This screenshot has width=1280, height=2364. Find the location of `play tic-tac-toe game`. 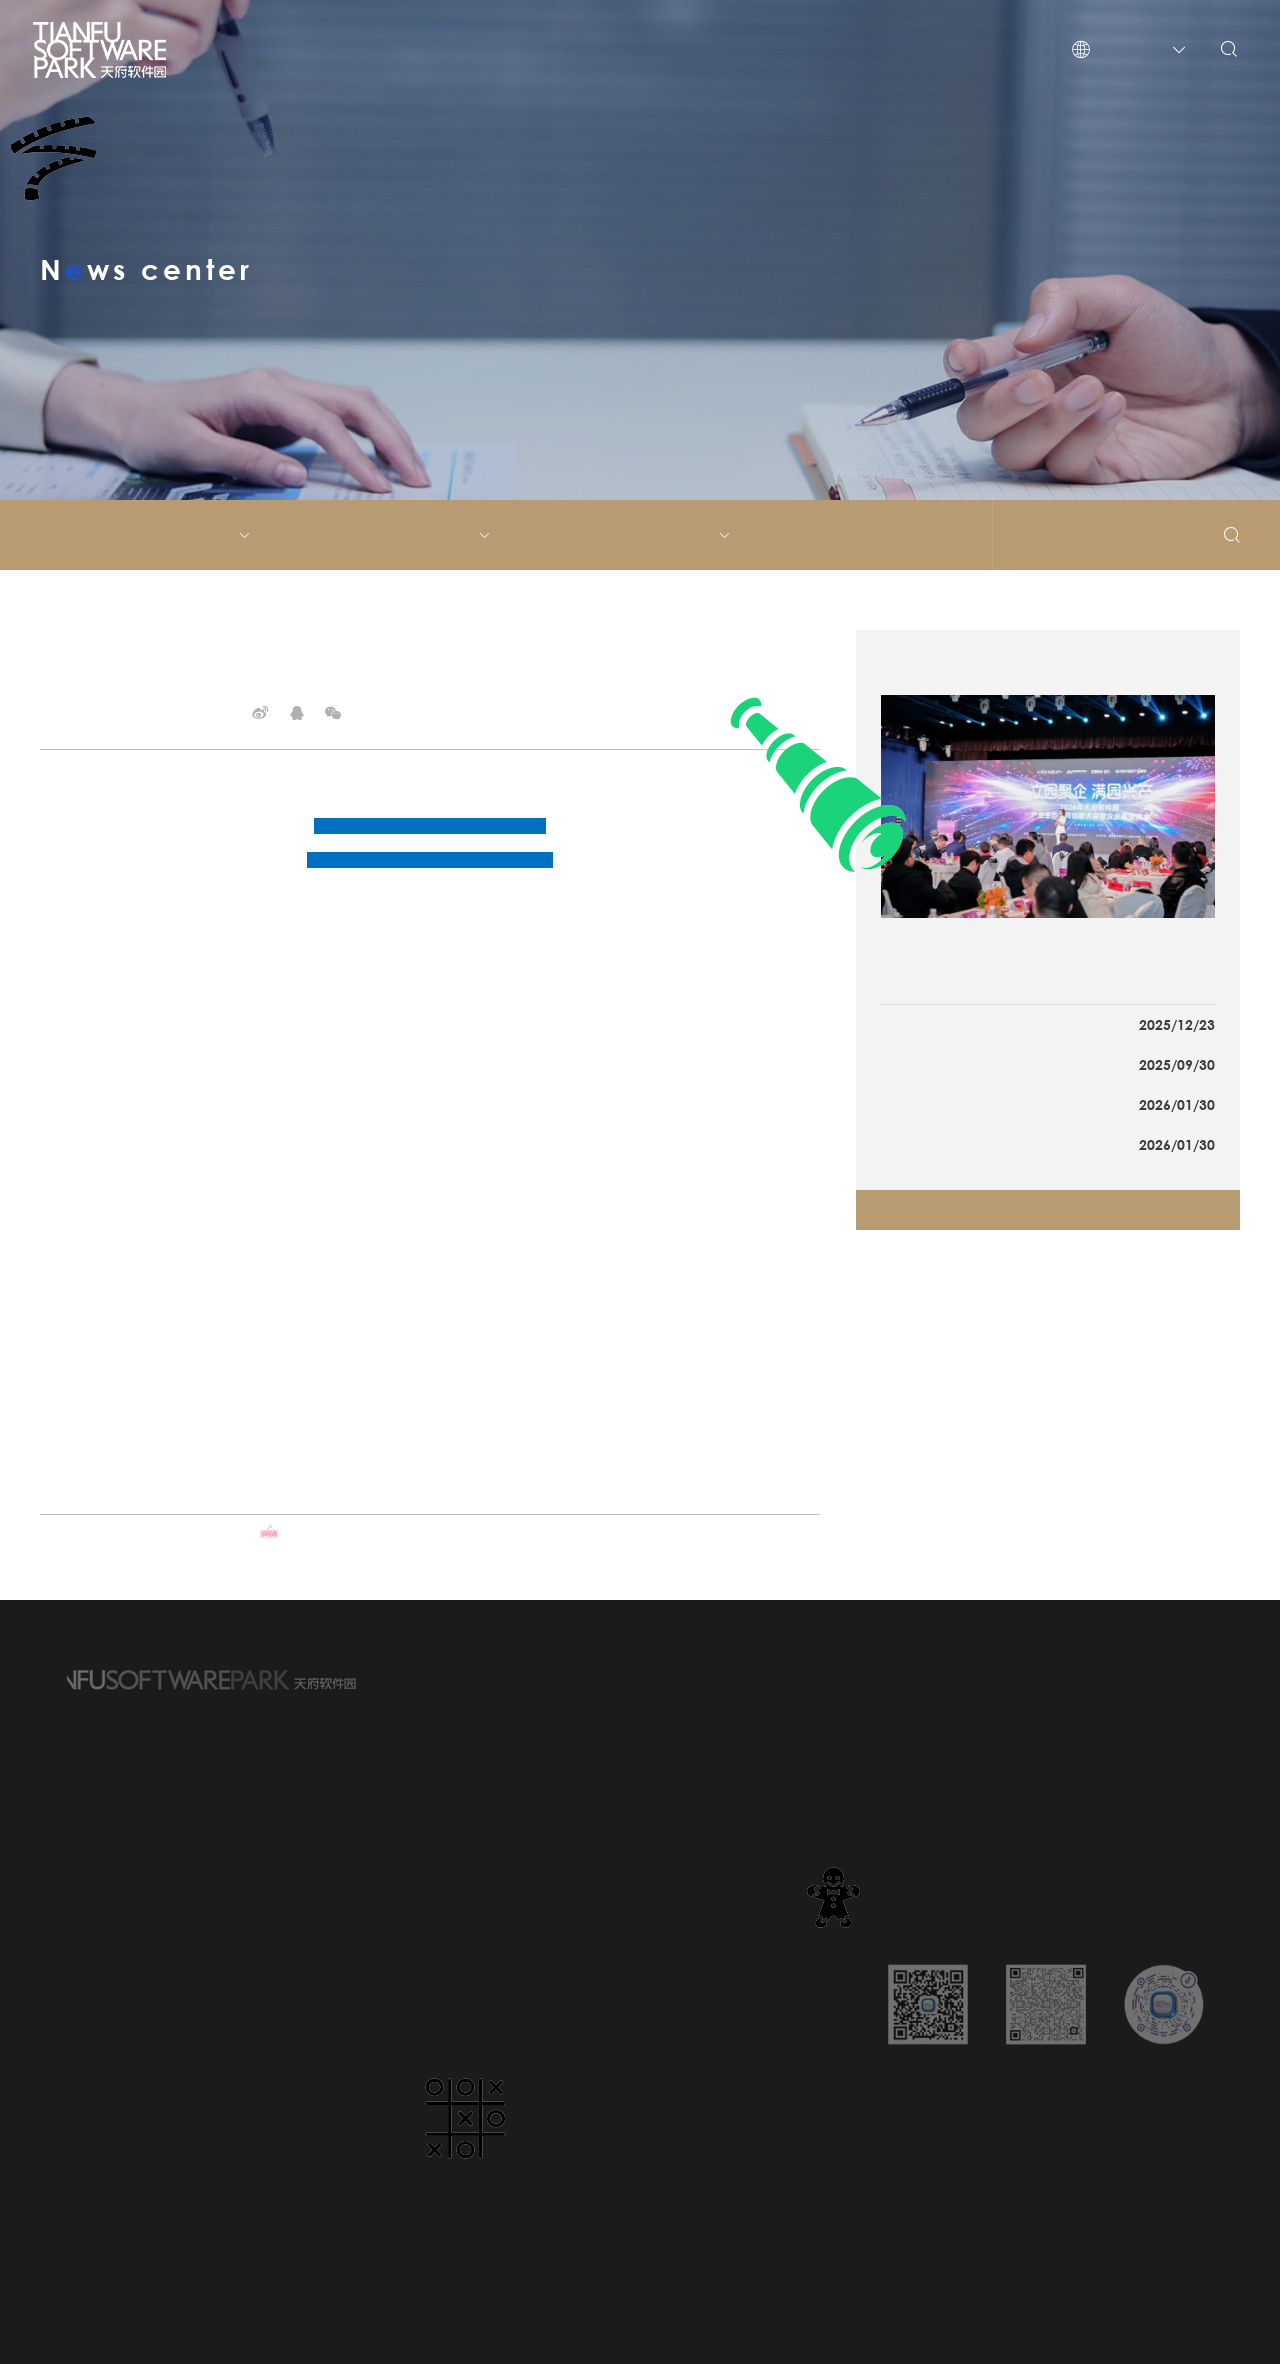

play tic-tac-toe game is located at coordinates (465, 2118).